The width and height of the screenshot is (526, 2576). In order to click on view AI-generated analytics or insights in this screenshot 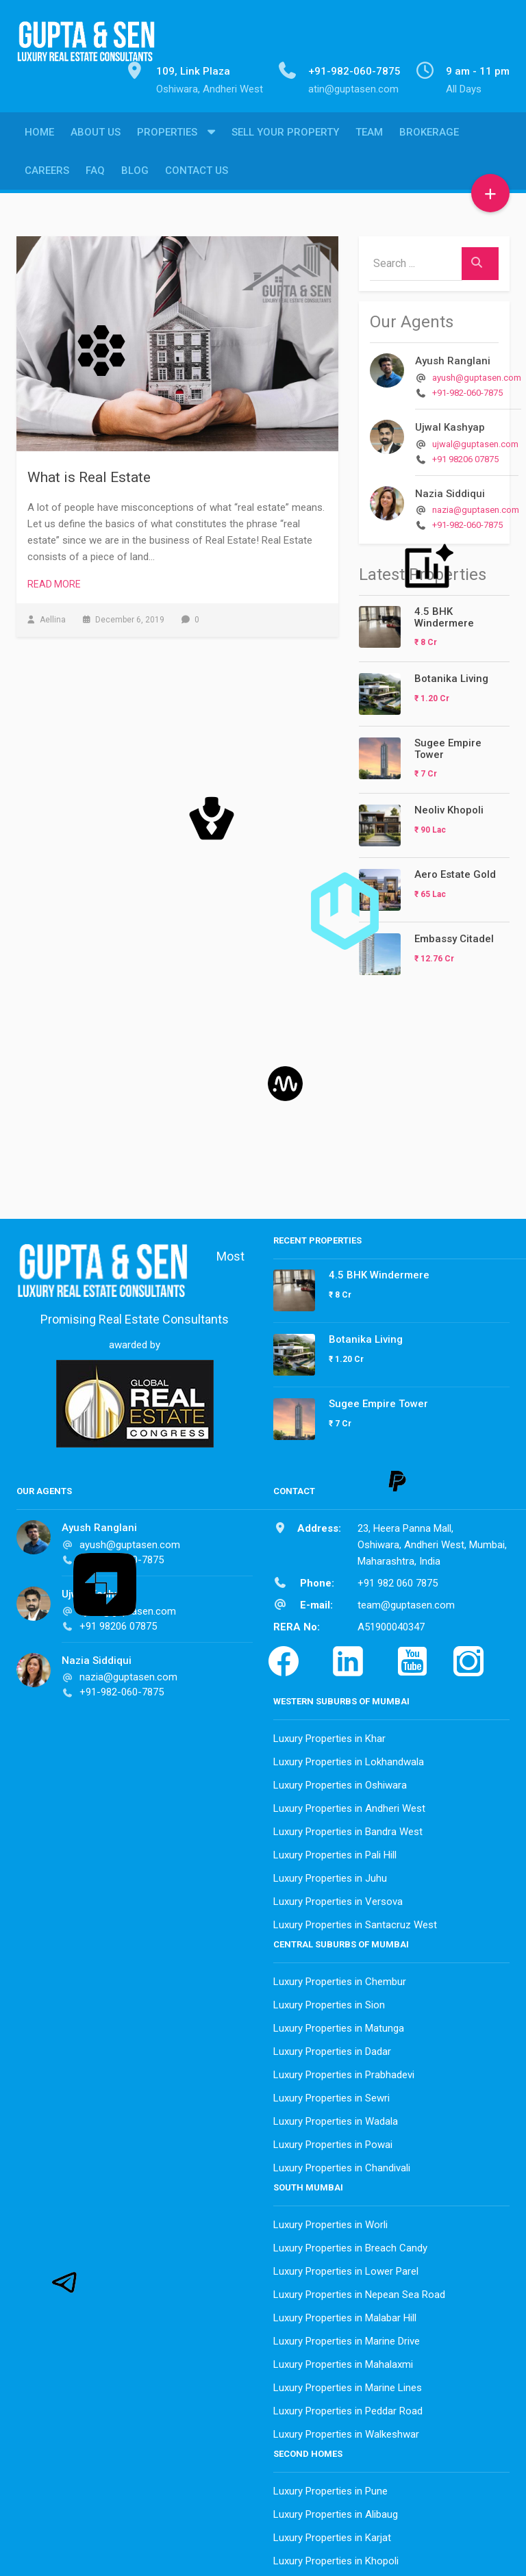, I will do `click(427, 568)`.